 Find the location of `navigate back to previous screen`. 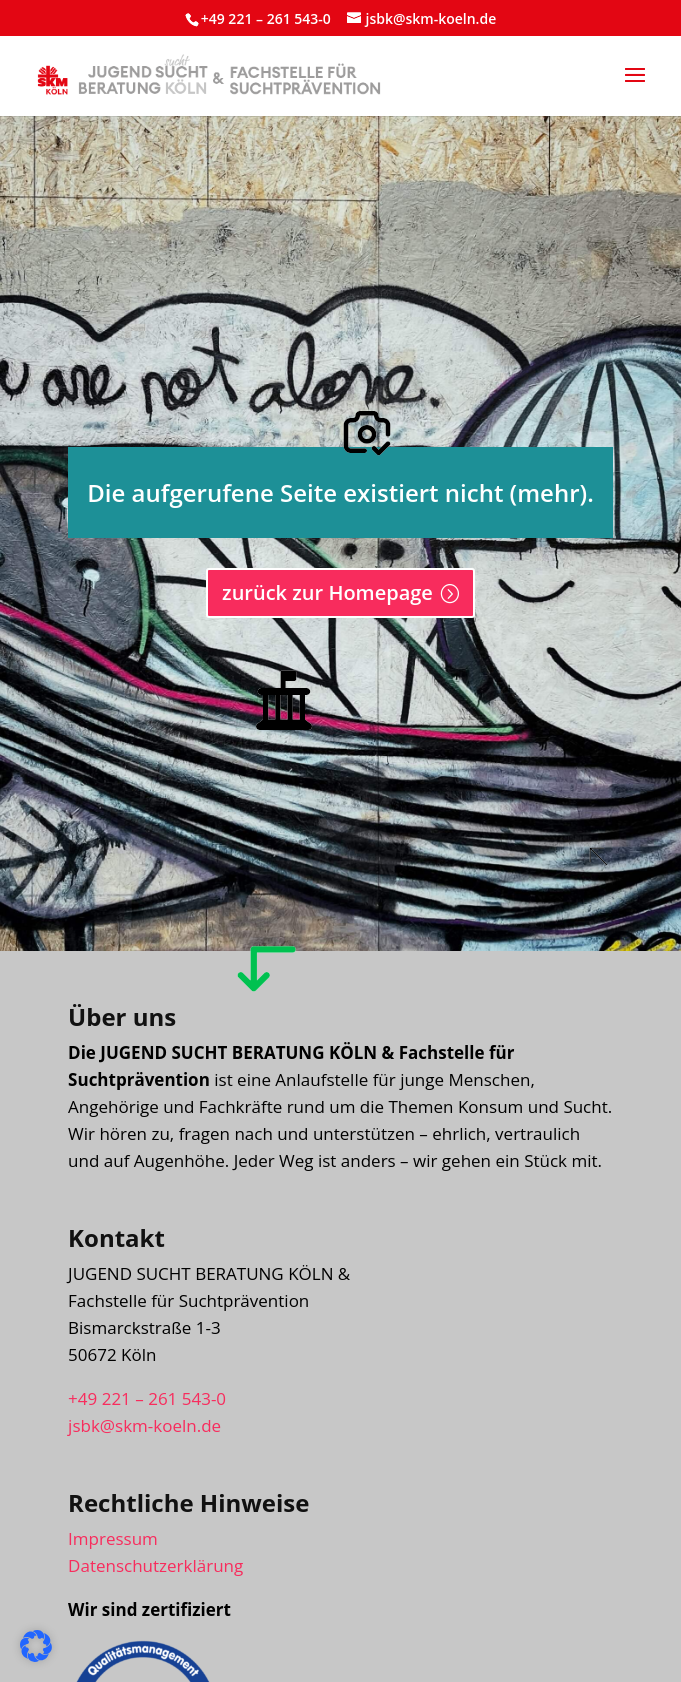

navigate back to previous screen is located at coordinates (598, 856).